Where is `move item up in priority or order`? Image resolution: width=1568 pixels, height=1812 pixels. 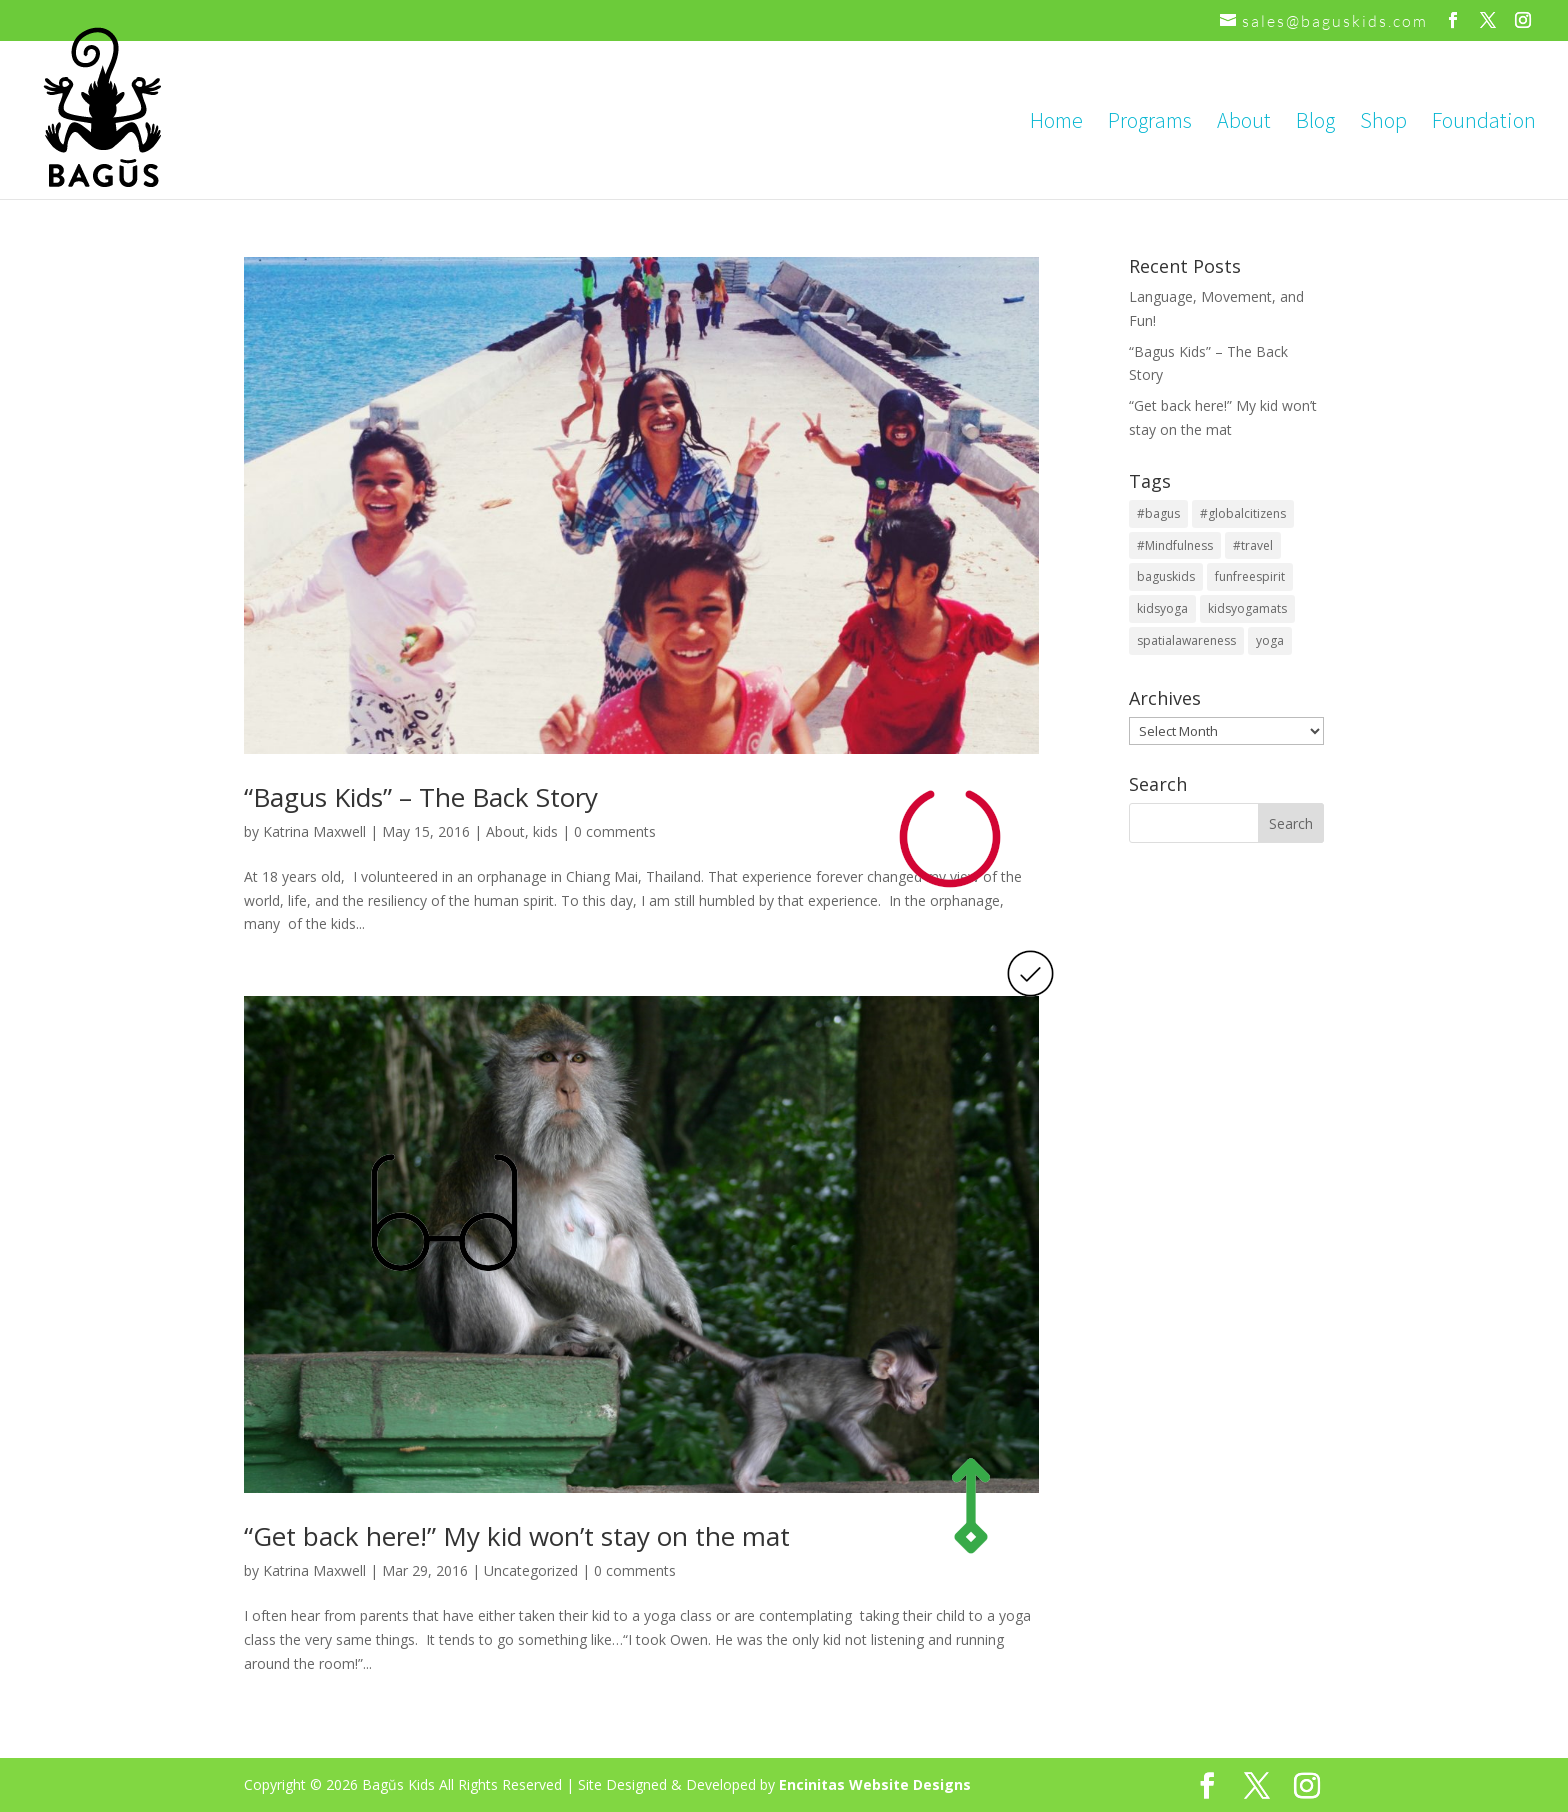
move item up in priority or order is located at coordinates (971, 1506).